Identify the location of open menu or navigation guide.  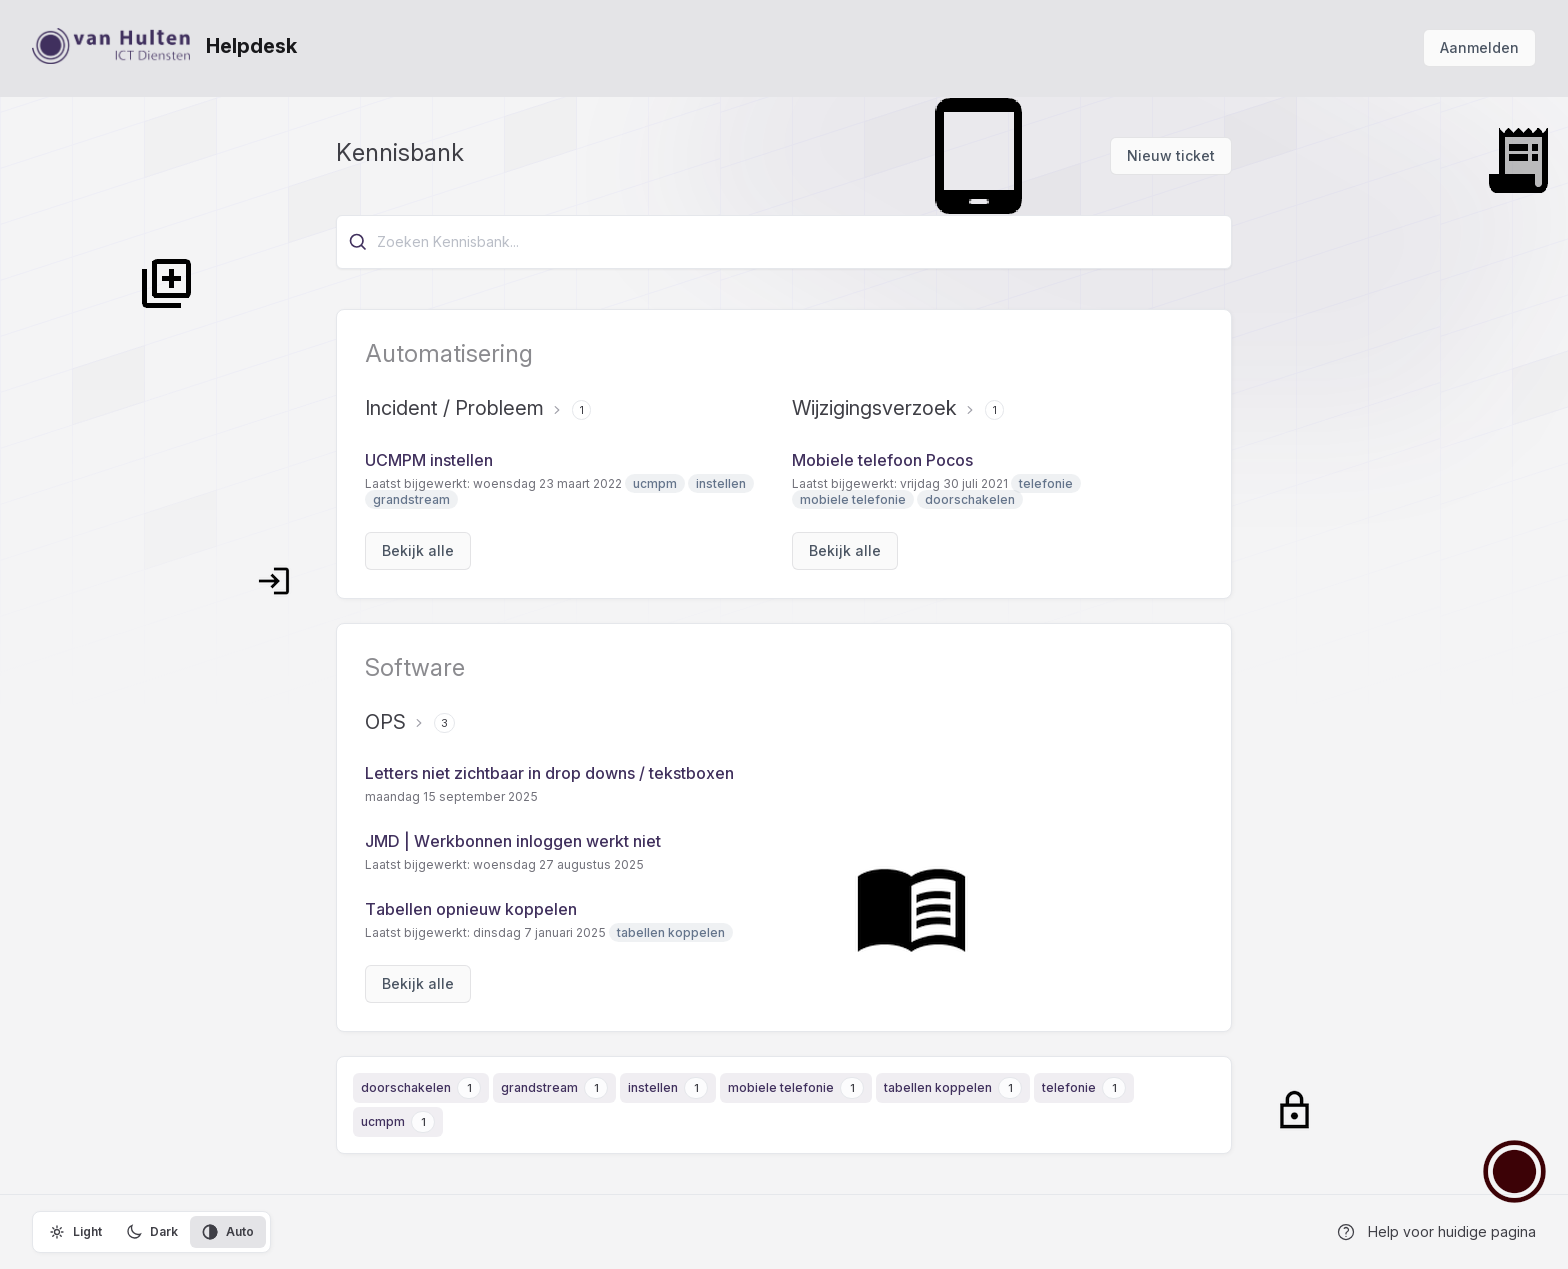
(911, 905).